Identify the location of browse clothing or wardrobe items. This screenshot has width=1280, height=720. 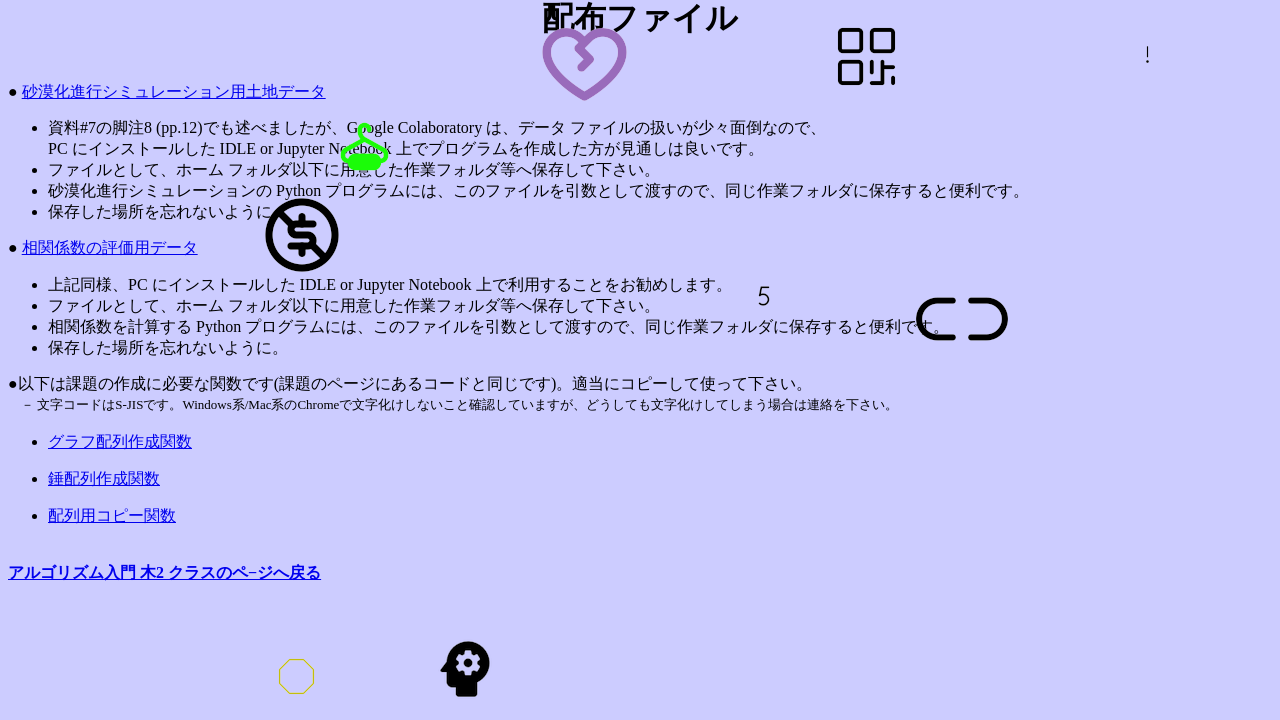
(364, 146).